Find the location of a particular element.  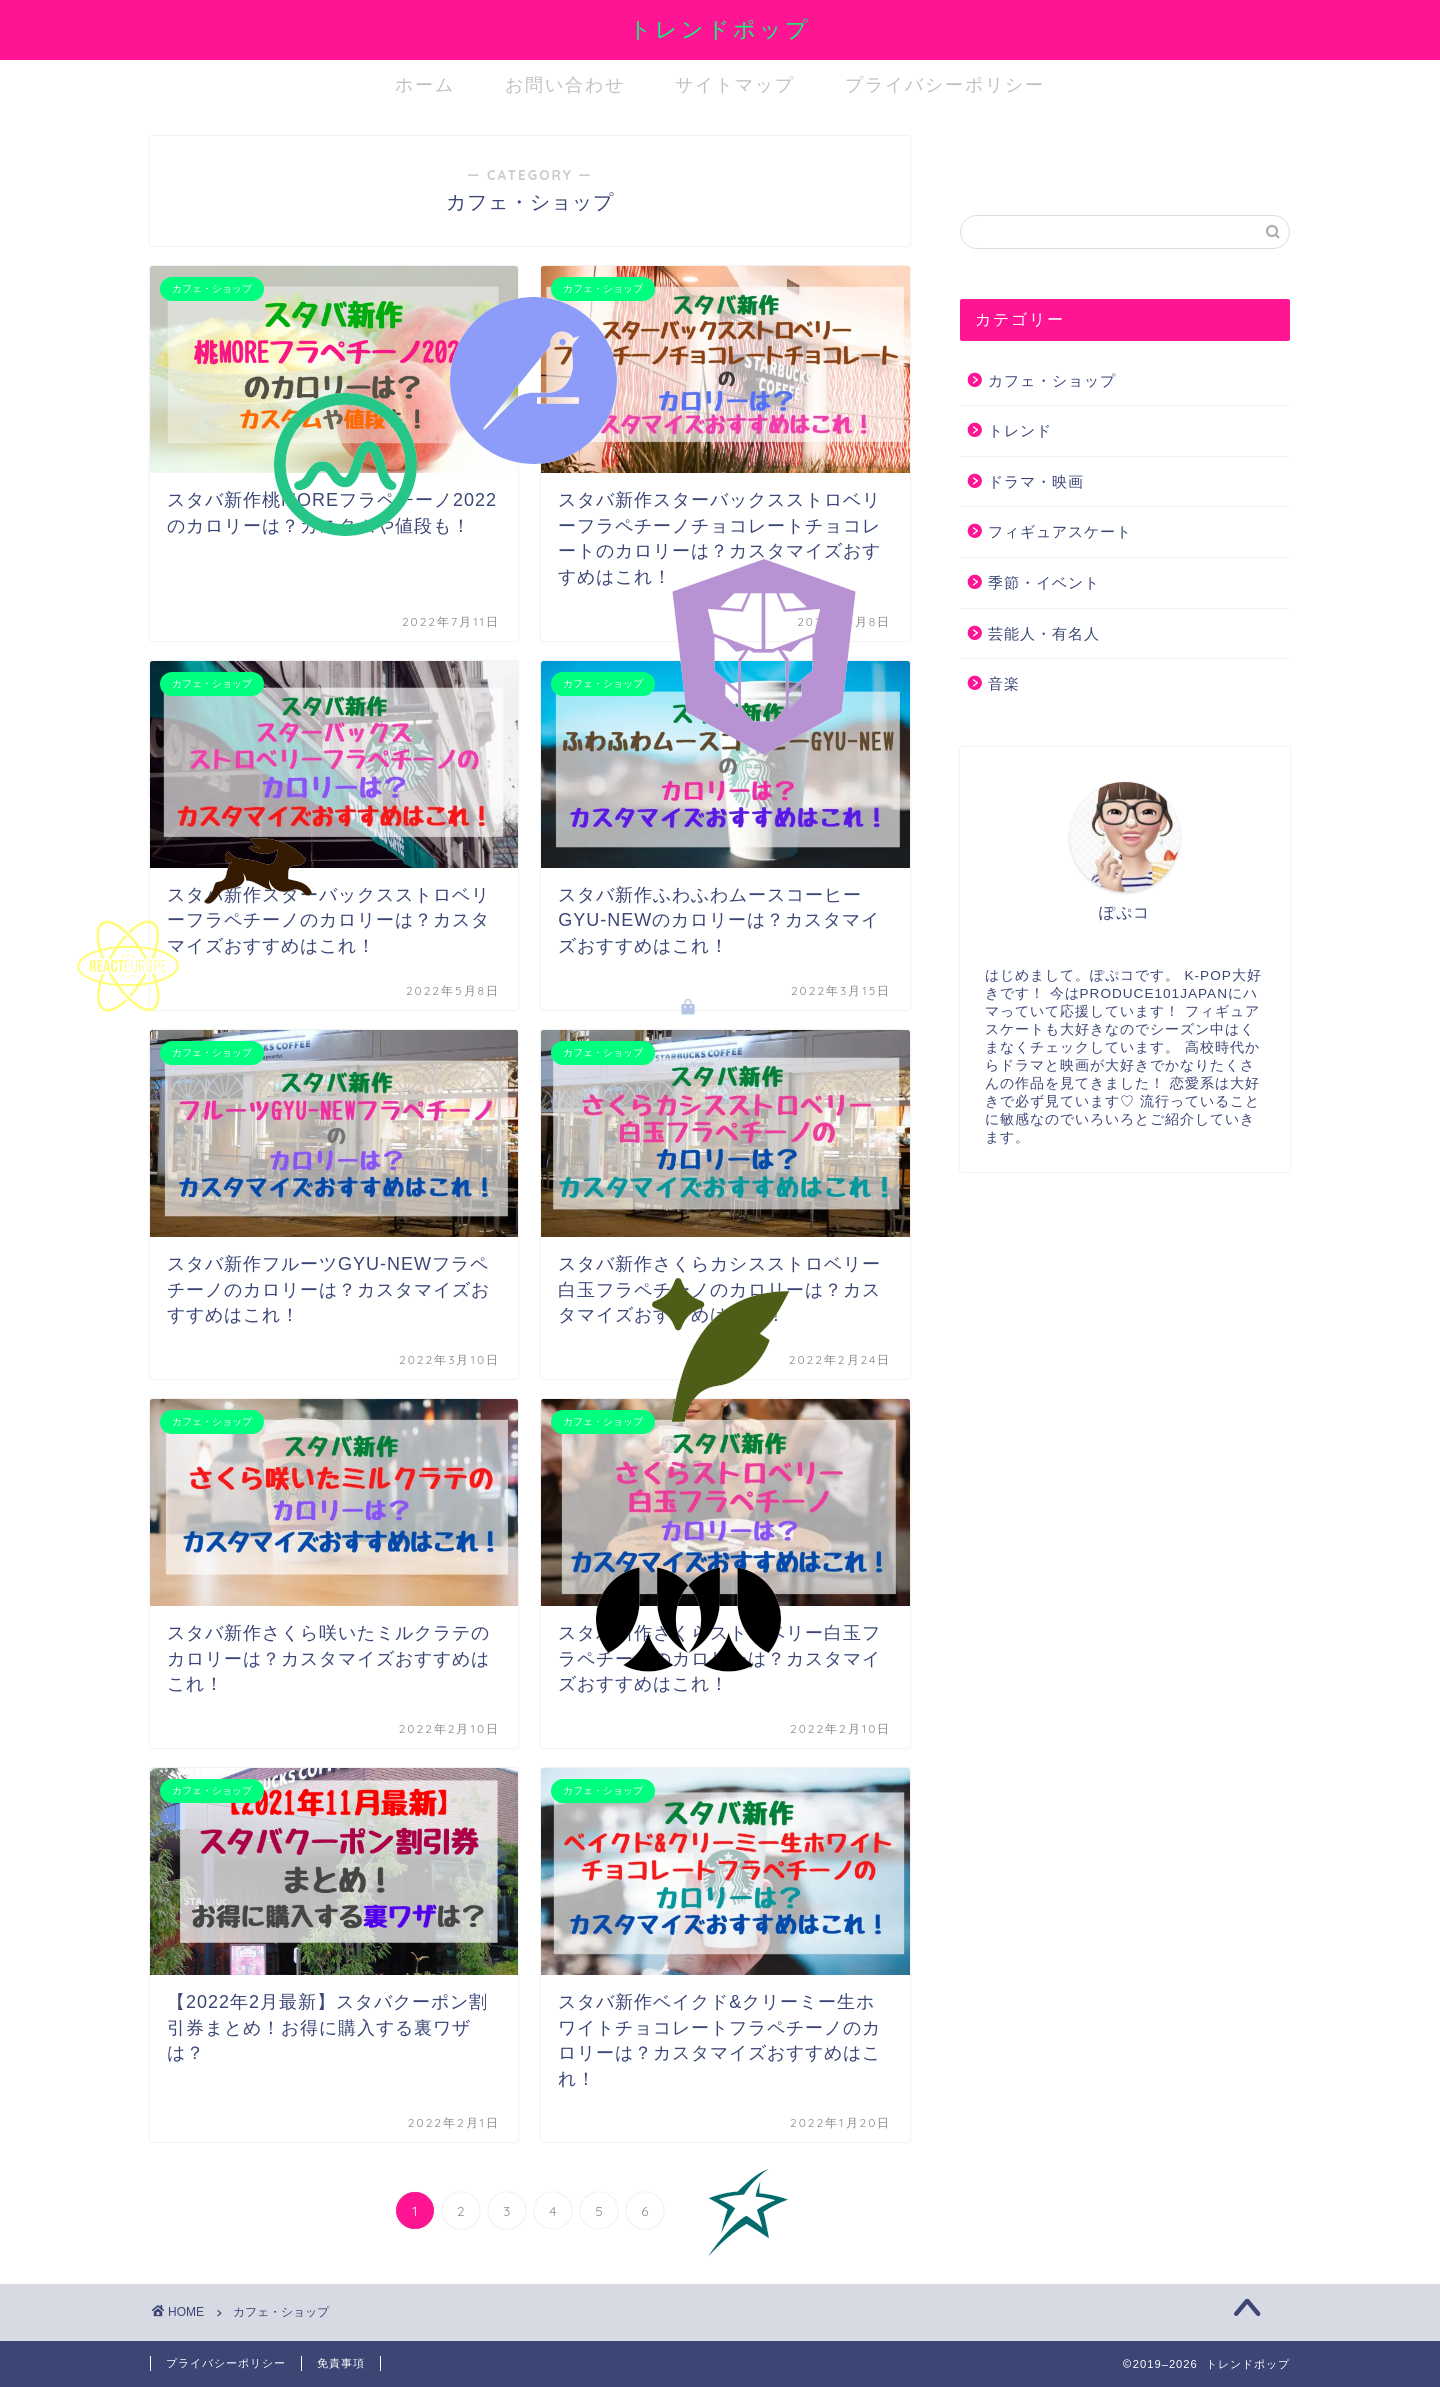

open Dataiku application is located at coordinates (533, 380).